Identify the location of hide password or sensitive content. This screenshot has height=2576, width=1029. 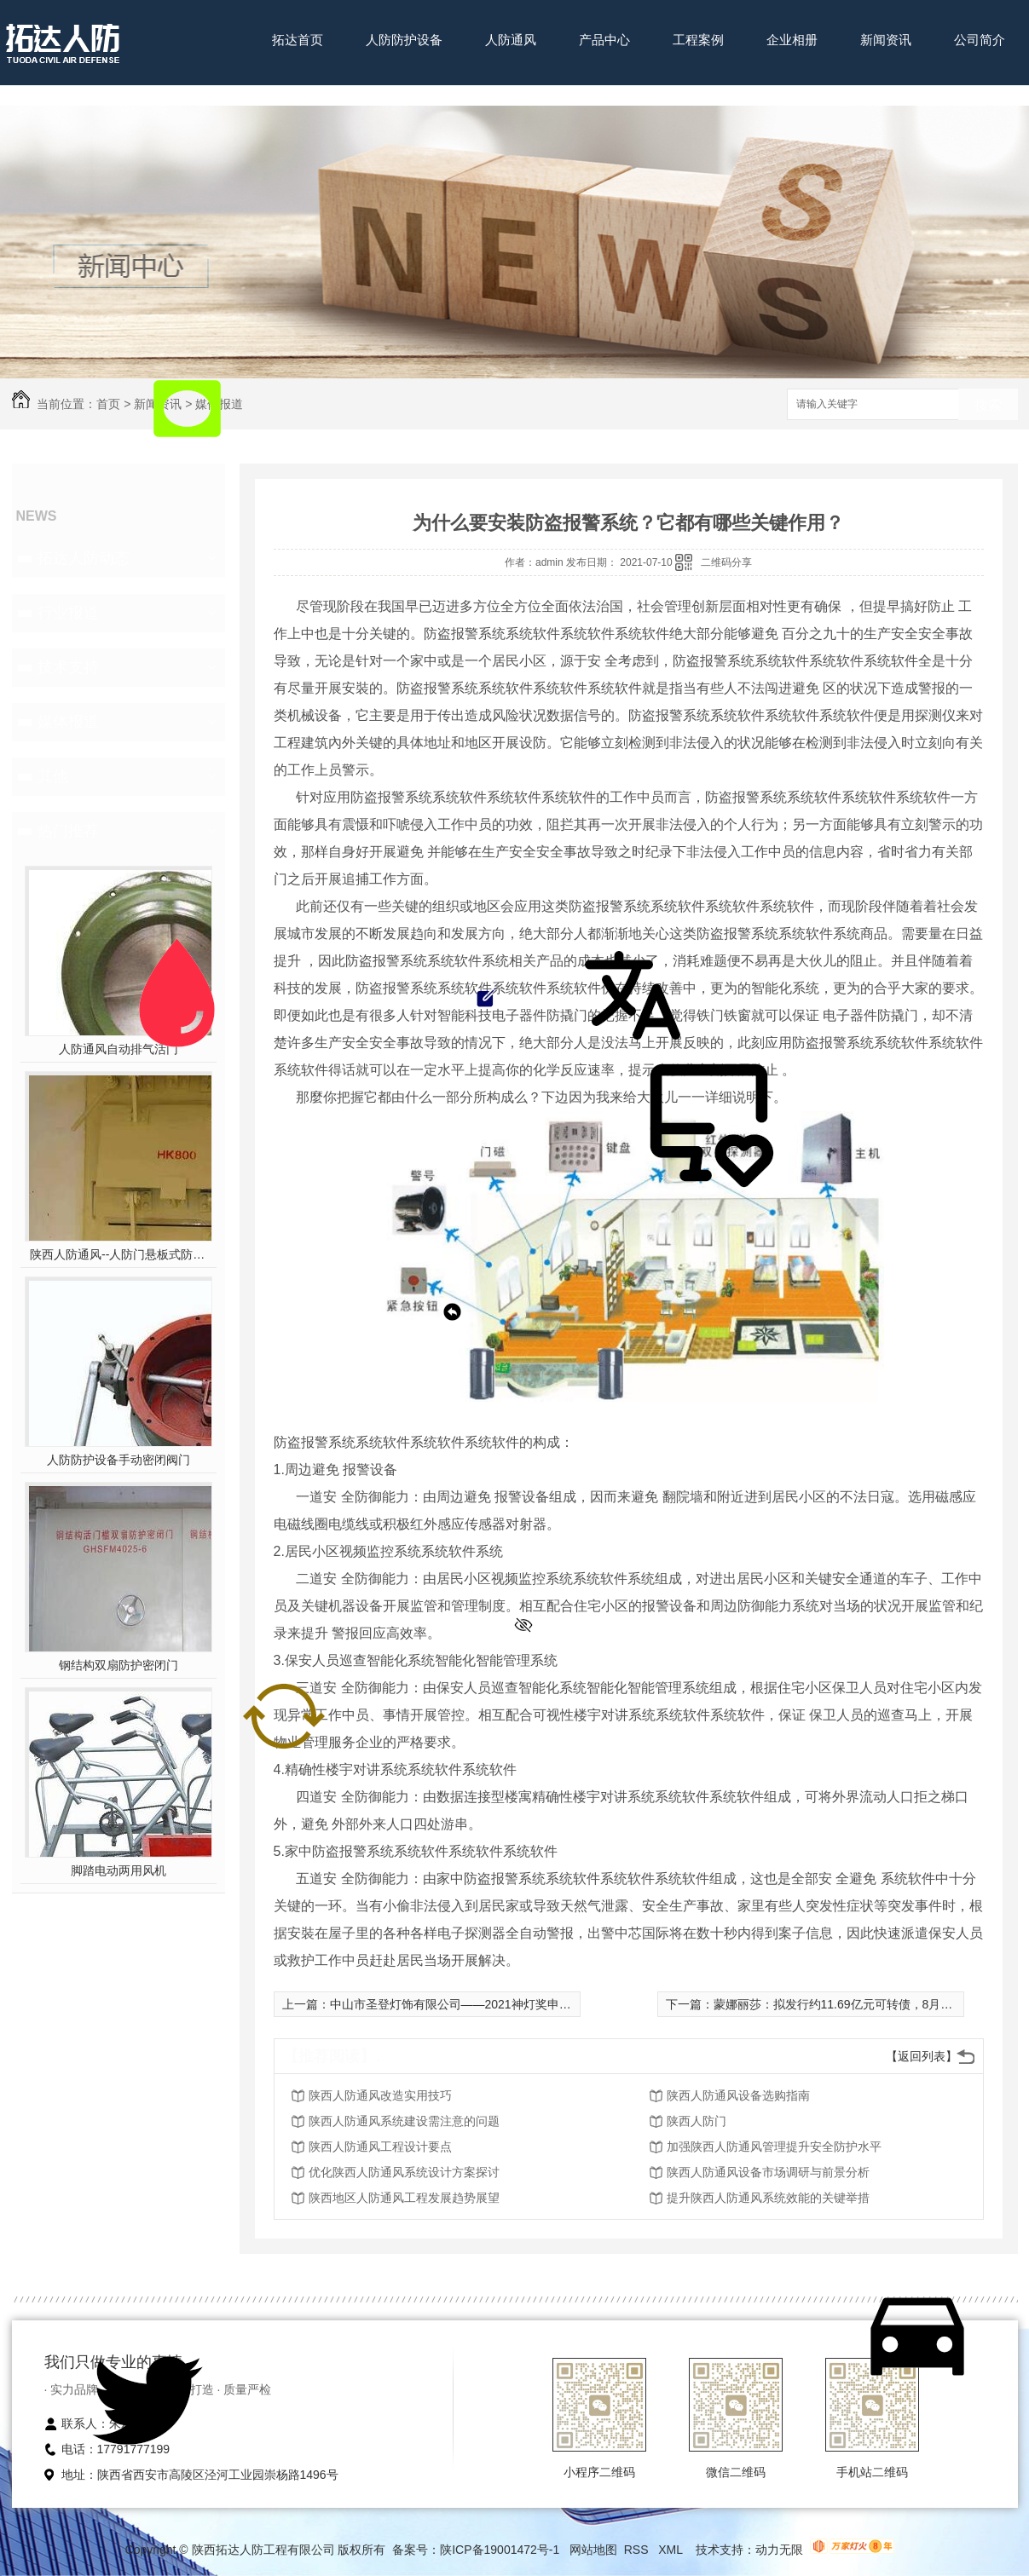
(523, 1625).